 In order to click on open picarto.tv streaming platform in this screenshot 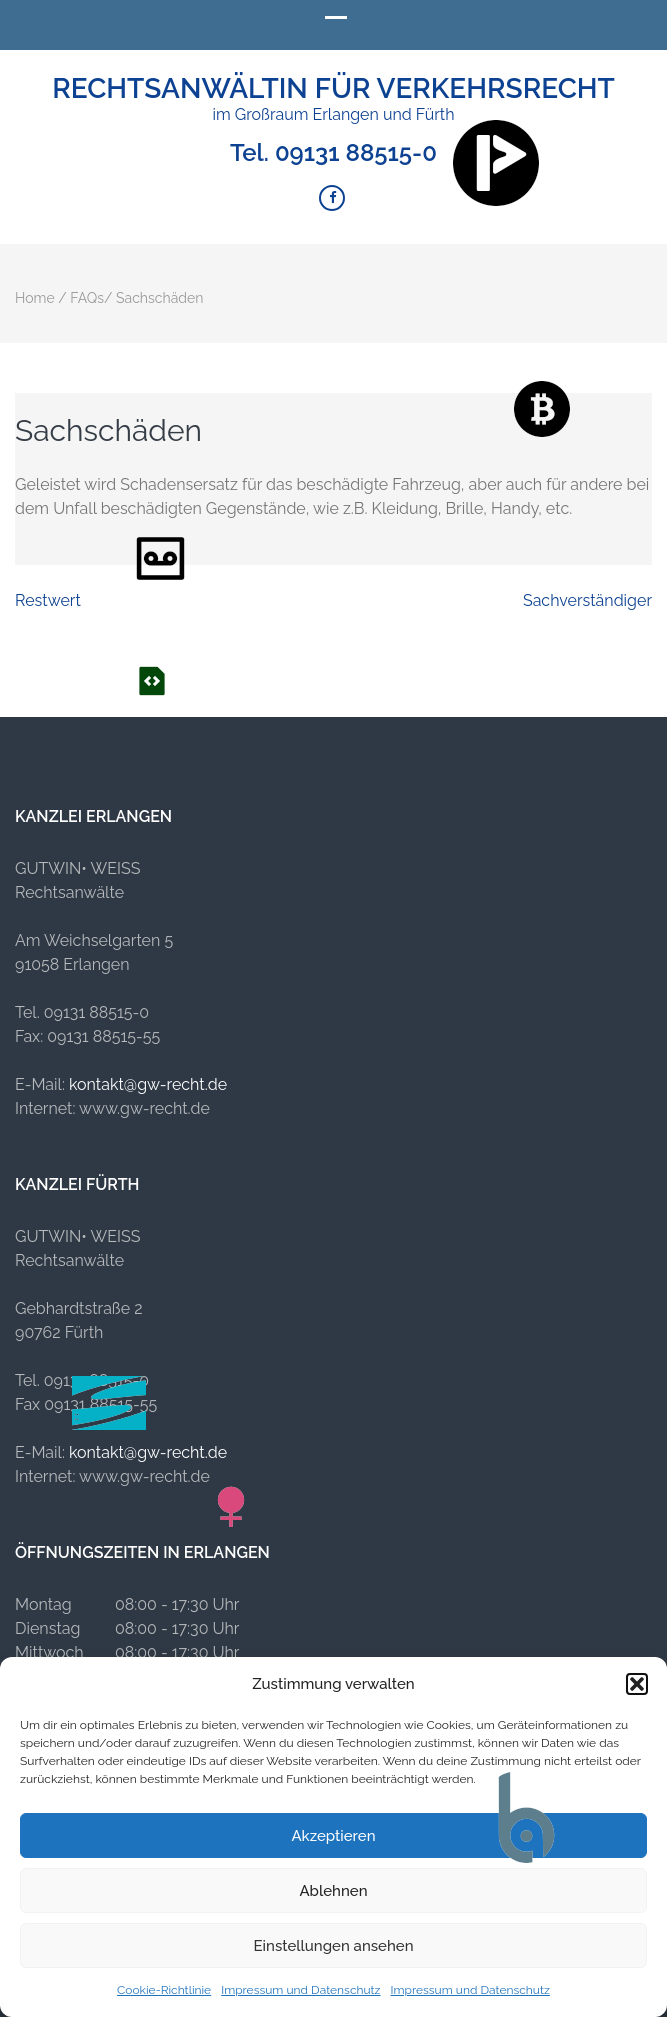, I will do `click(496, 163)`.